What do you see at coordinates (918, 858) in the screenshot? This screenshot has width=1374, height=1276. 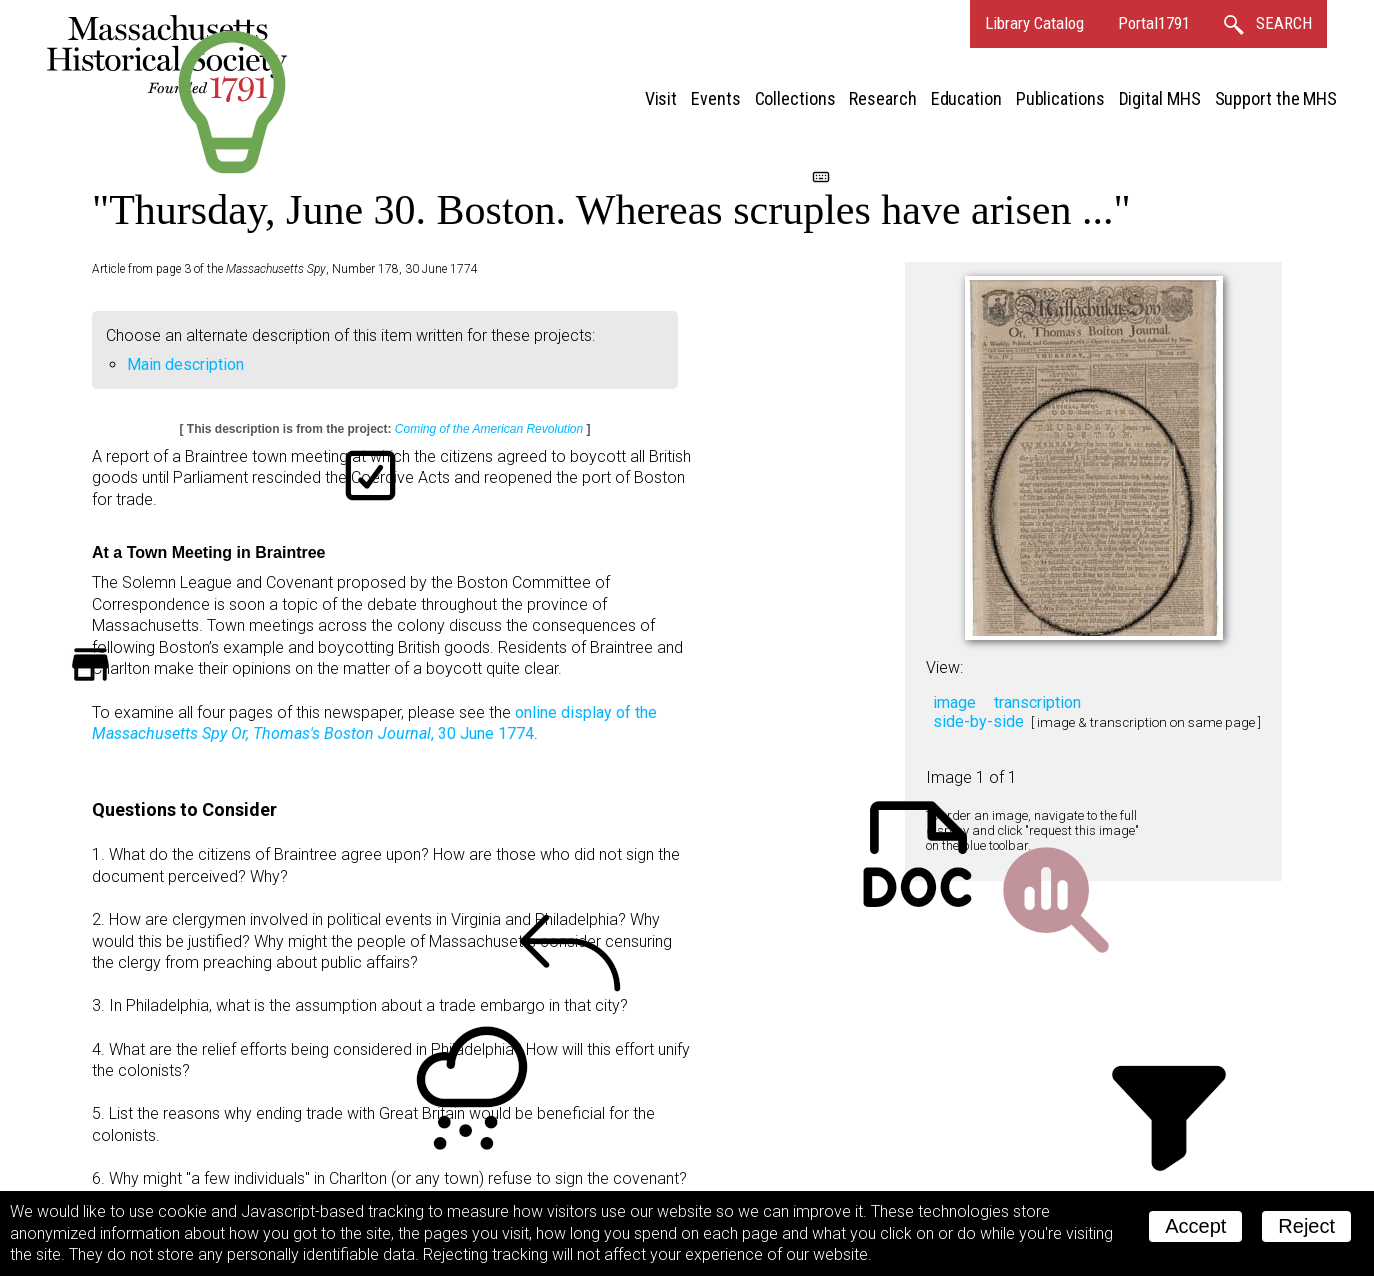 I see `open a document file` at bounding box center [918, 858].